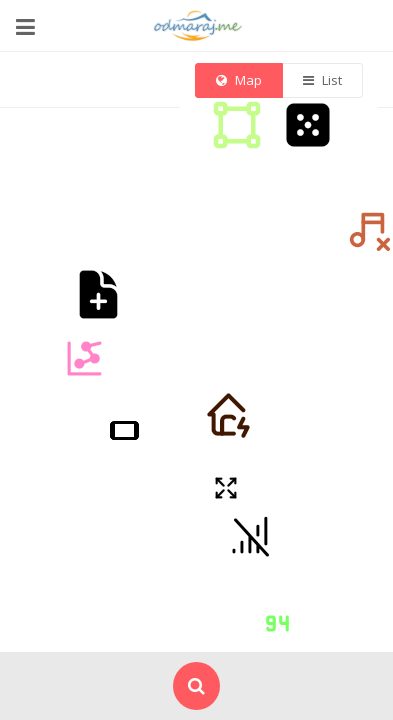 The image size is (393, 720). What do you see at coordinates (124, 430) in the screenshot?
I see `rotate device to landscape orientation` at bounding box center [124, 430].